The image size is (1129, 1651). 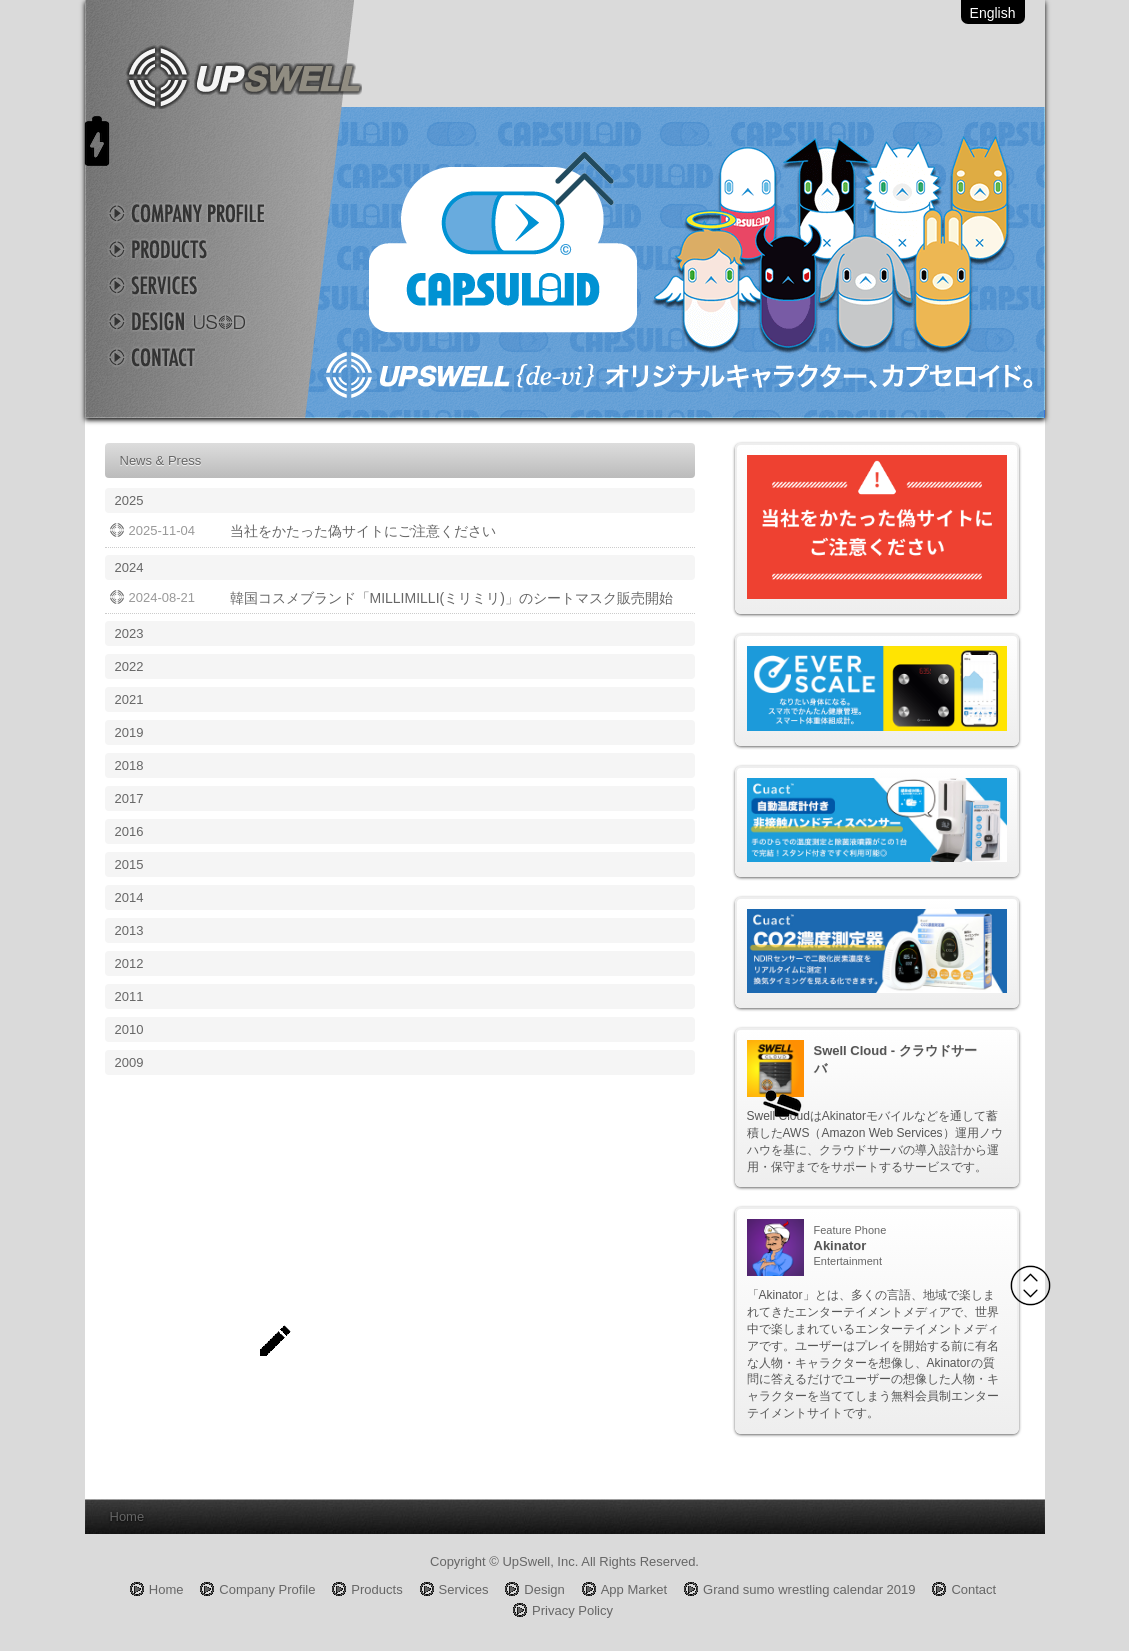 I want to click on indicates a lie-flat or angled seat option on a flight, so click(x=782, y=1104).